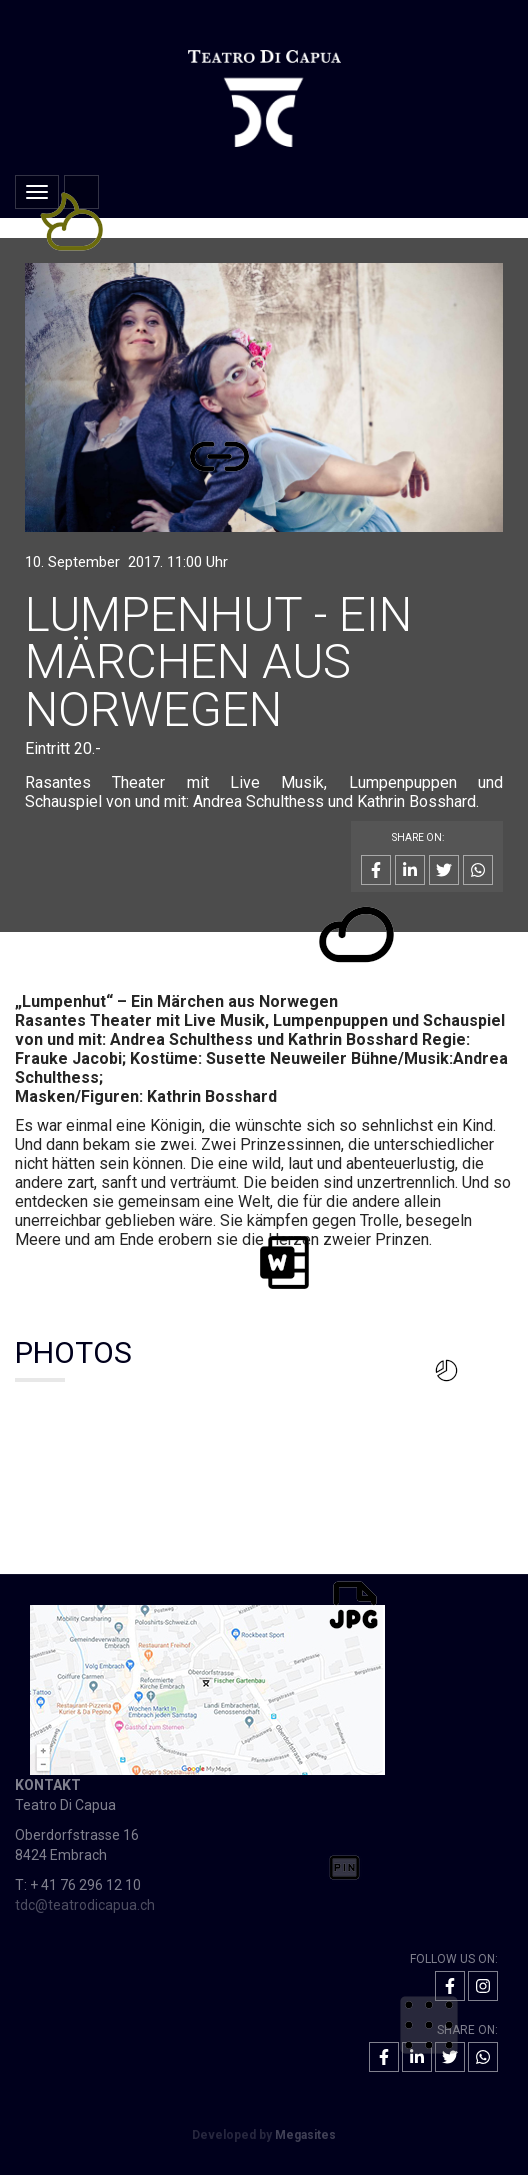 The width and height of the screenshot is (528, 2175). What do you see at coordinates (344, 1867) in the screenshot?
I see `enter or manage your PIN code` at bounding box center [344, 1867].